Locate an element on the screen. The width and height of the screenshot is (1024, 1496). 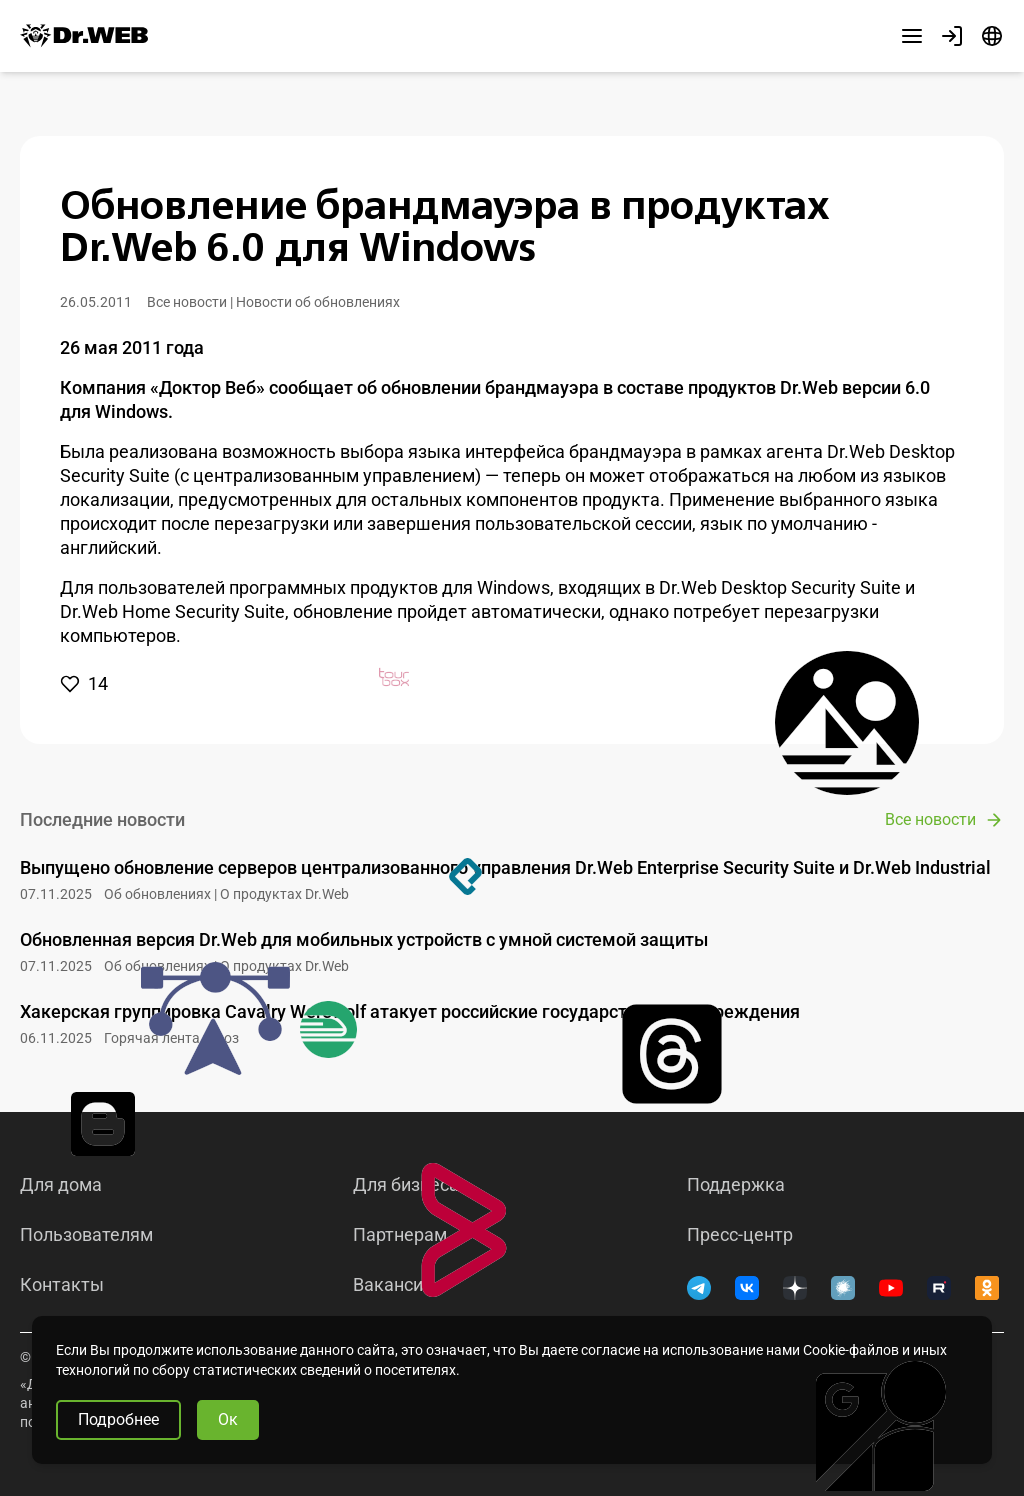
open the Threads app is located at coordinates (672, 1054).